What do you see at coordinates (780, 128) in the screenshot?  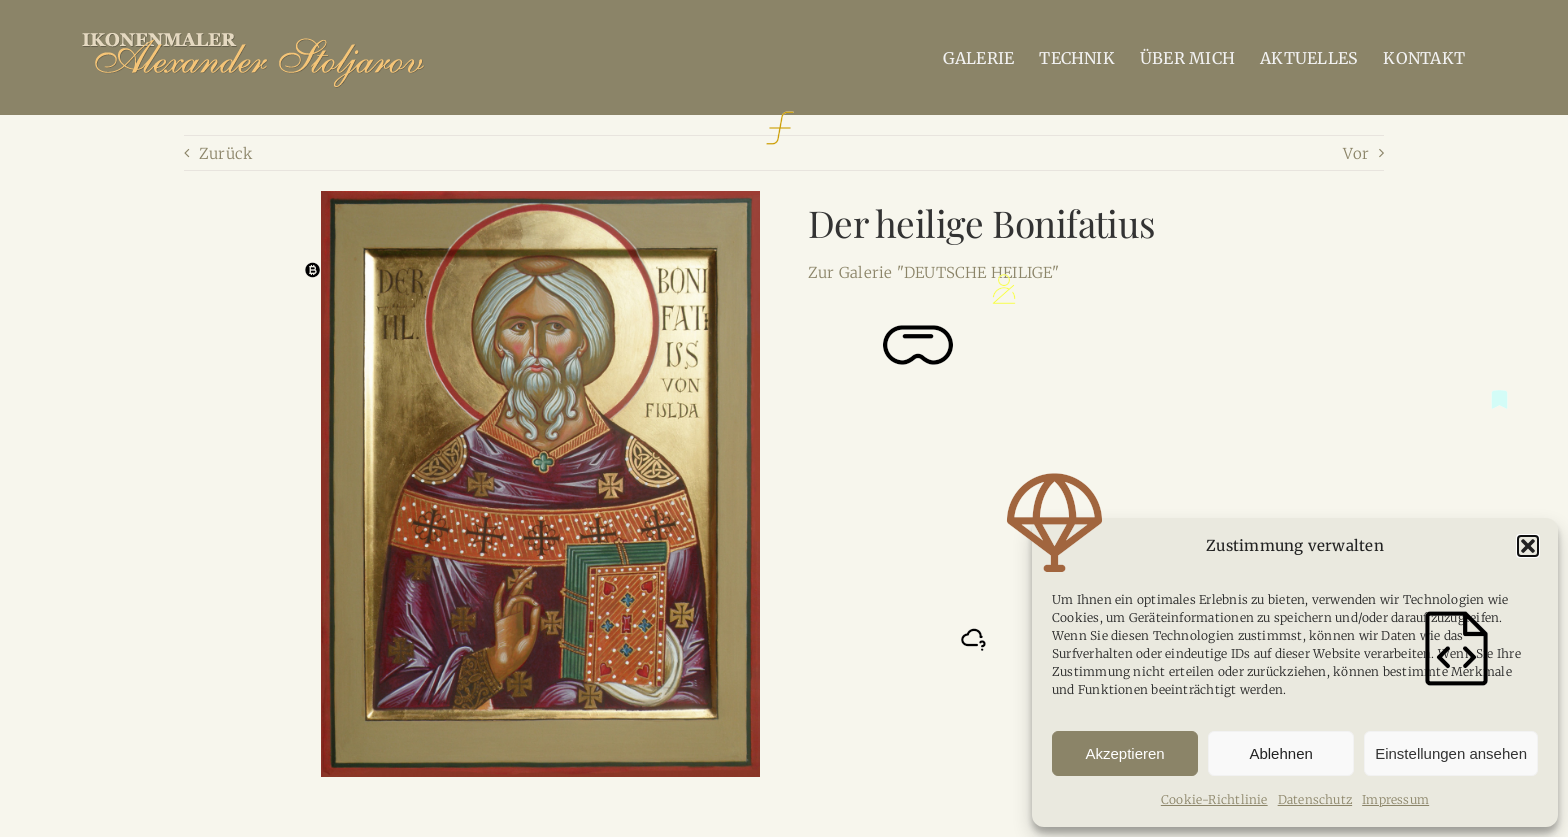 I see `access function or formula editor` at bounding box center [780, 128].